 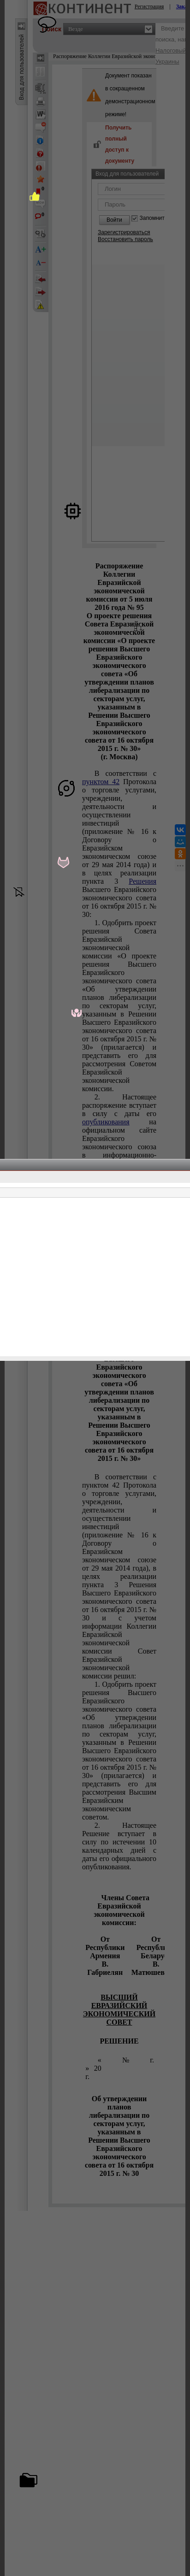 I want to click on view device memory or RAM usage, so click(x=72, y=511).